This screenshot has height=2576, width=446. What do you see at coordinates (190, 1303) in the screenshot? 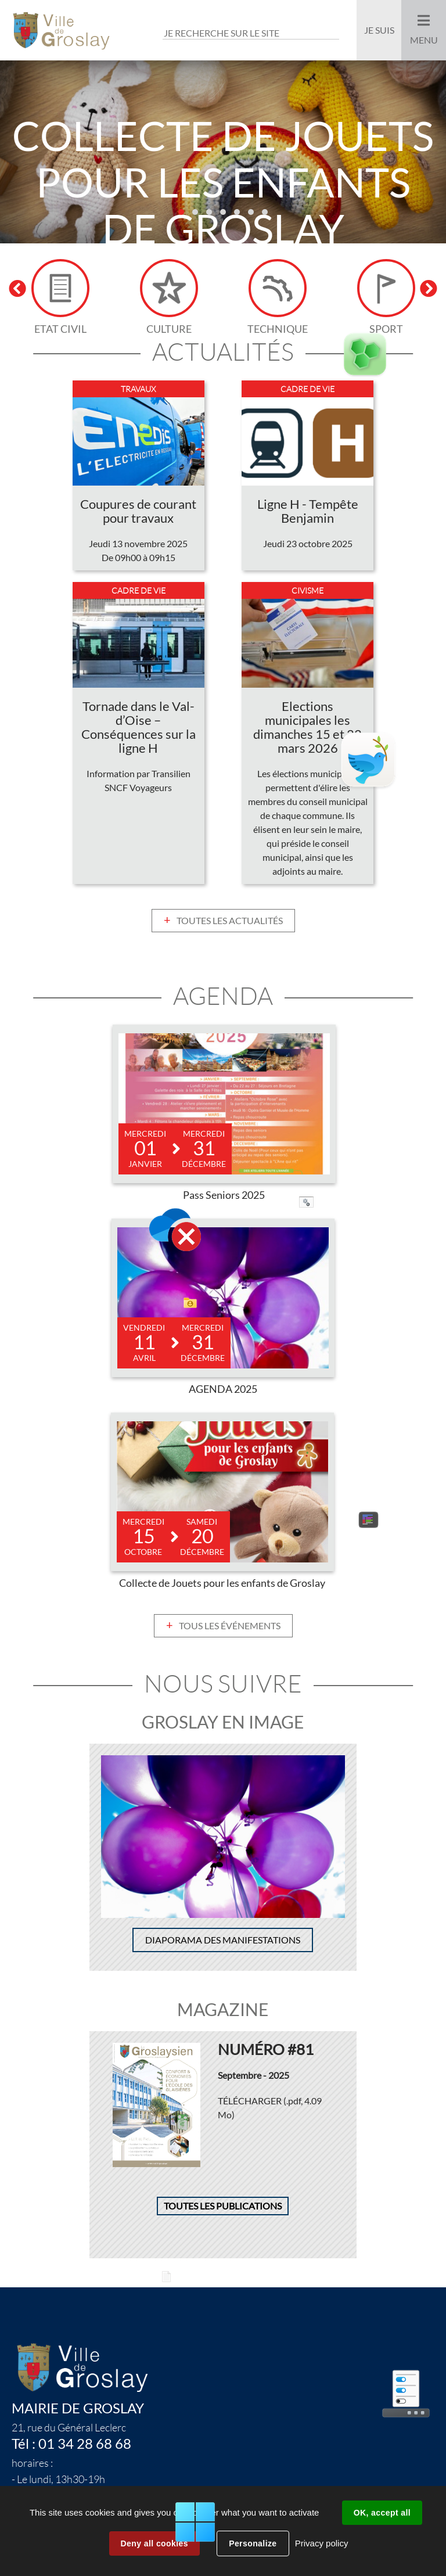
I see `open your contacts folder` at bounding box center [190, 1303].